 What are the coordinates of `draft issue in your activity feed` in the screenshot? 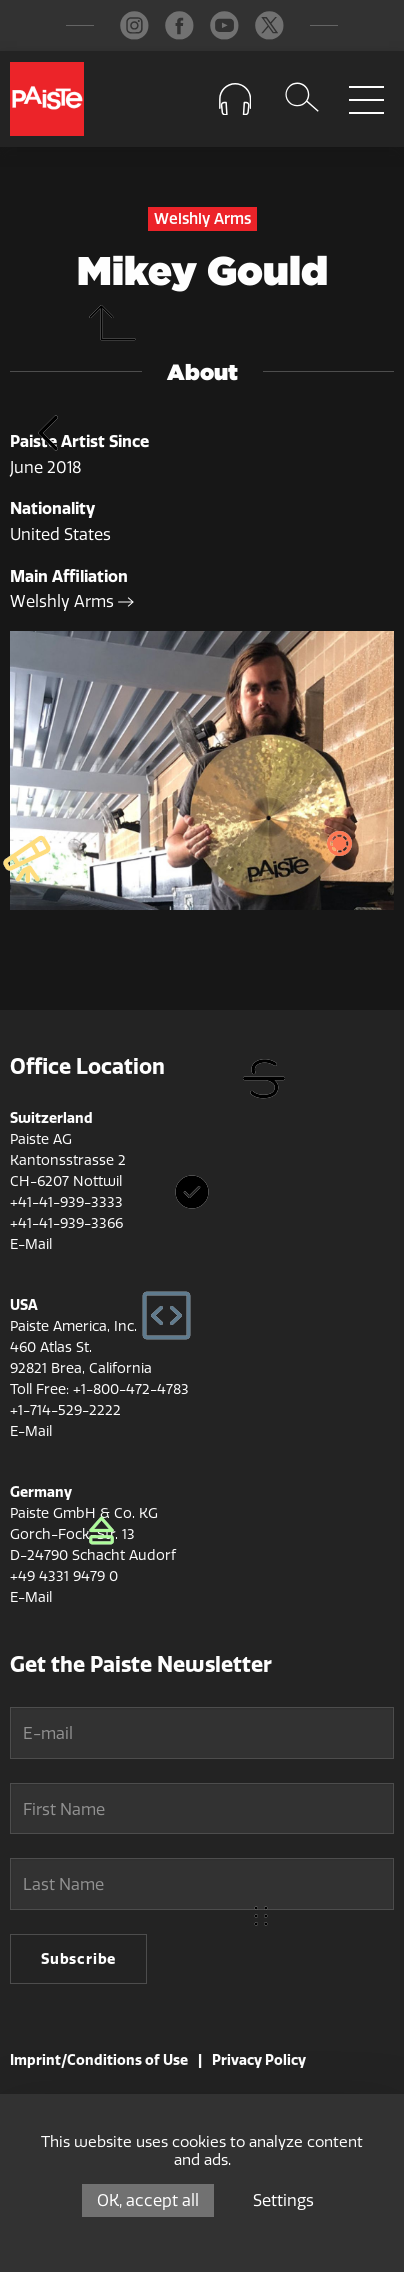 It's located at (339, 843).